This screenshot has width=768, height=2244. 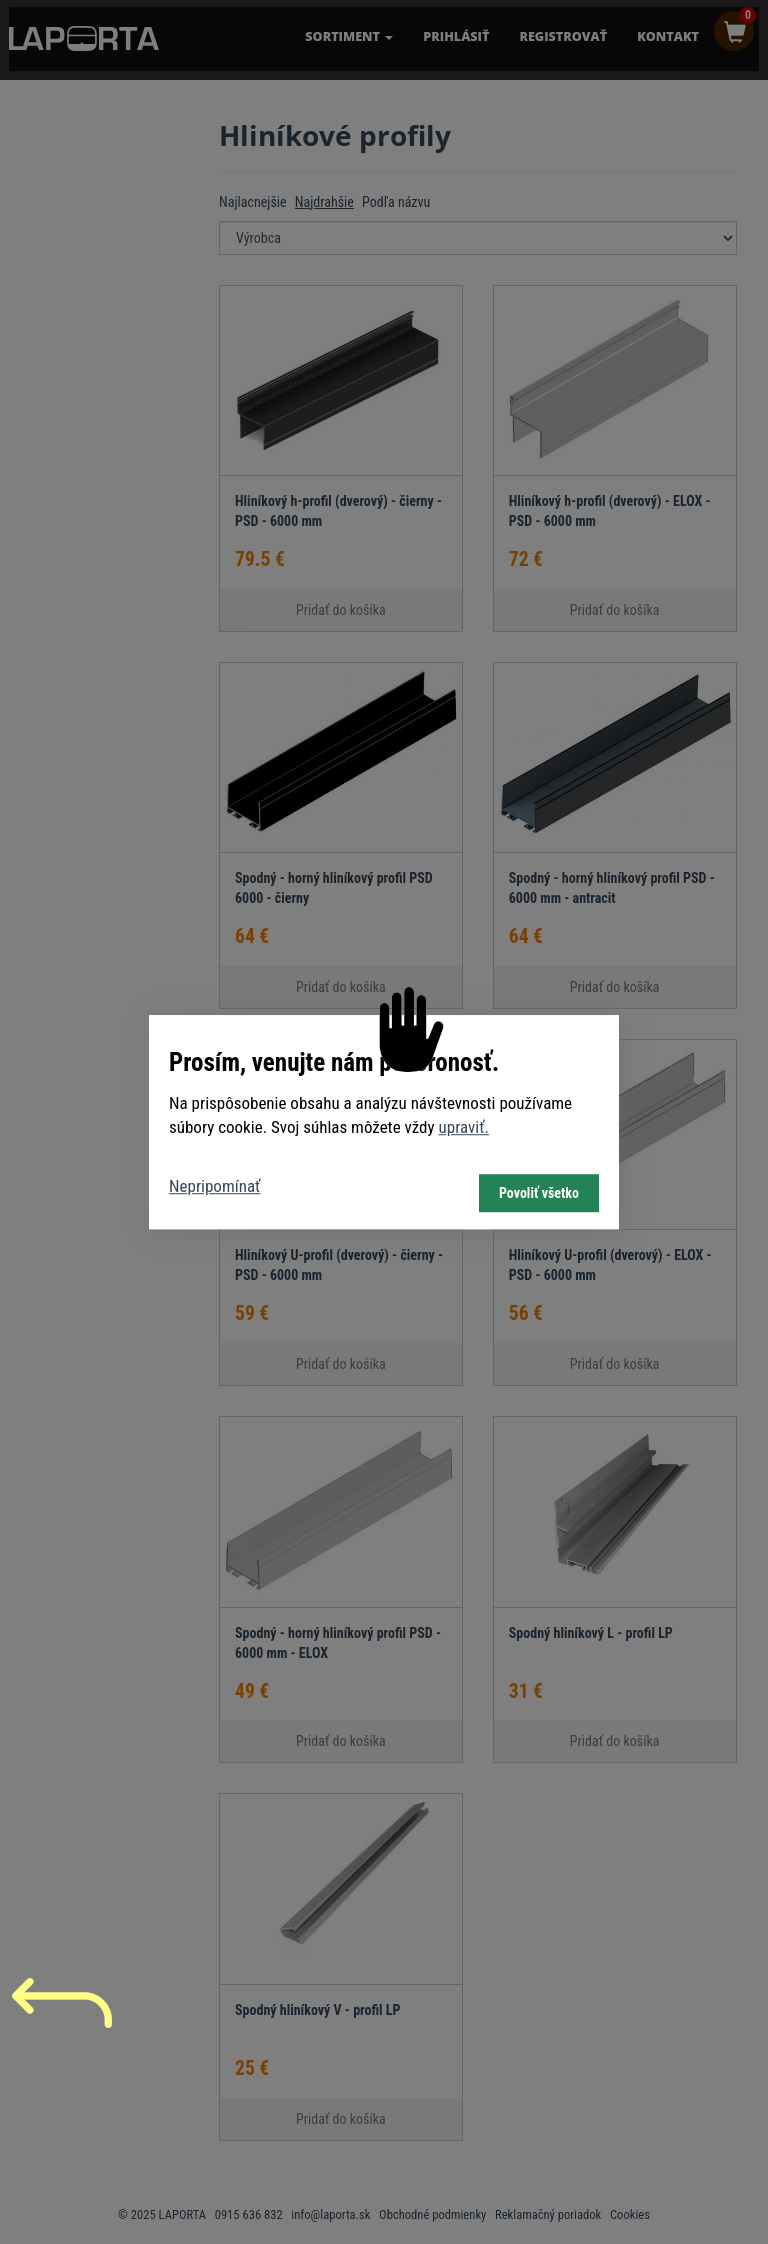 What do you see at coordinates (411, 1029) in the screenshot?
I see `stop or halt an action` at bounding box center [411, 1029].